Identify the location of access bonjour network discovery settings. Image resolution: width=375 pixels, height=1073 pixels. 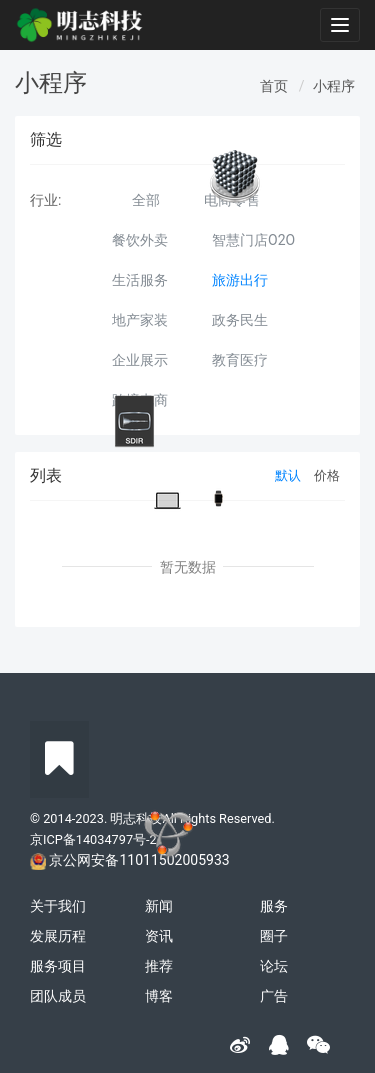
(168, 834).